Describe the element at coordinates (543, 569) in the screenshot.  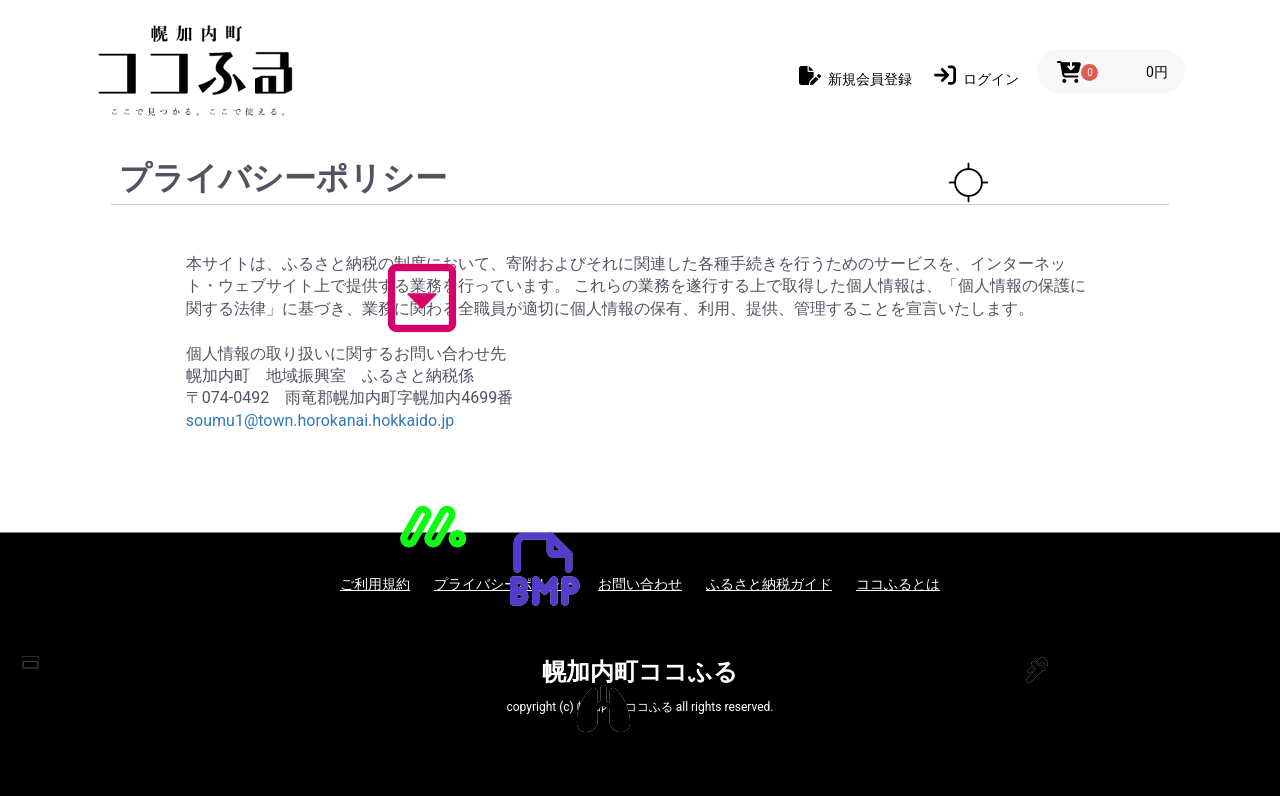
I see `indicates a BMP image file type` at that location.